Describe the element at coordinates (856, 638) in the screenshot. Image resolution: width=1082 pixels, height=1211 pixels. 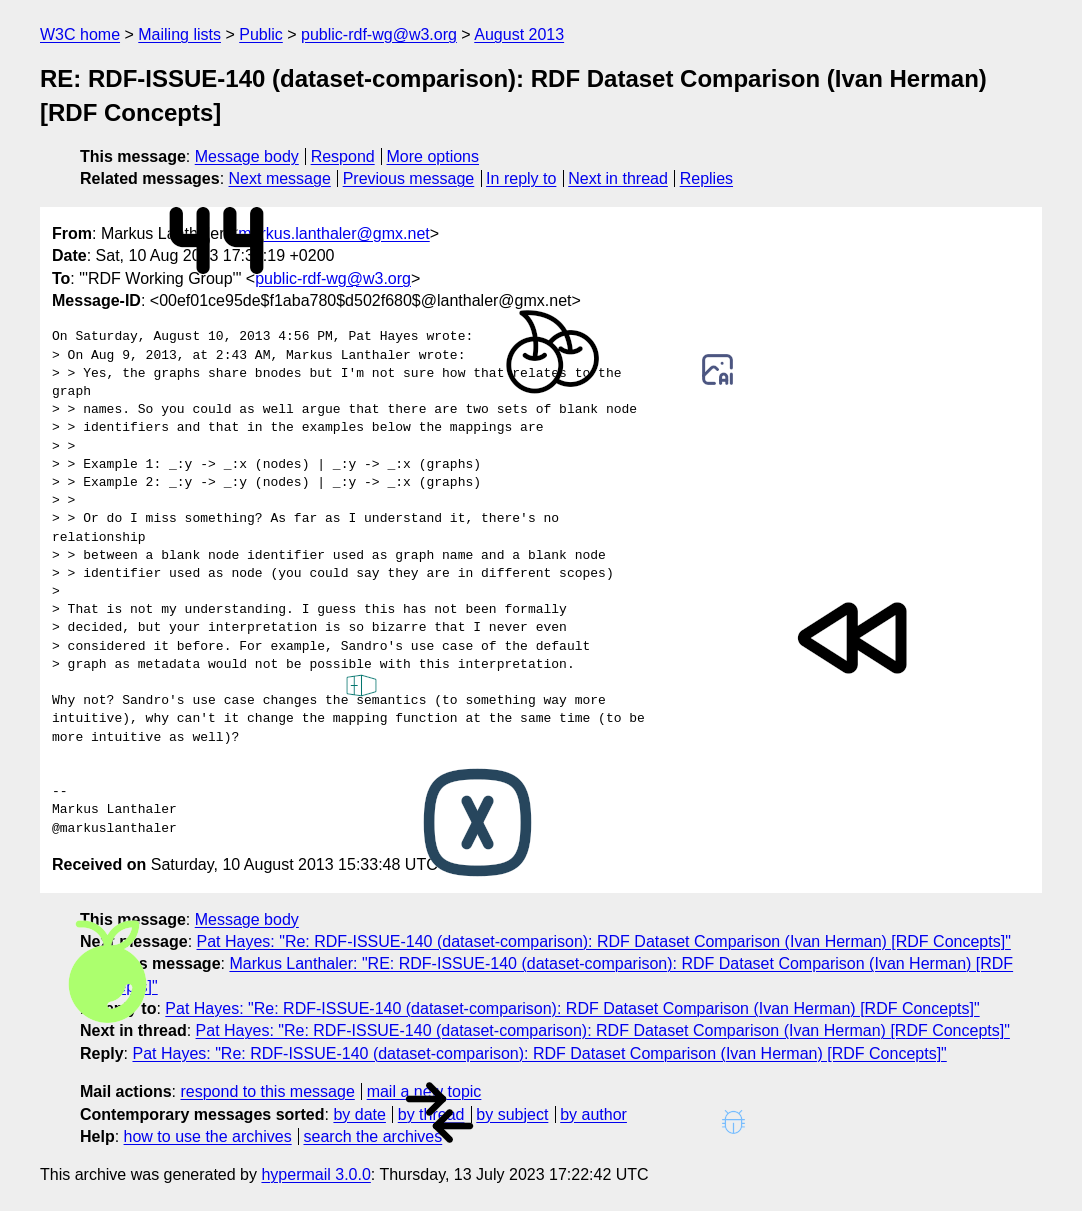
I see `rewind or skip backward in media playback` at that location.